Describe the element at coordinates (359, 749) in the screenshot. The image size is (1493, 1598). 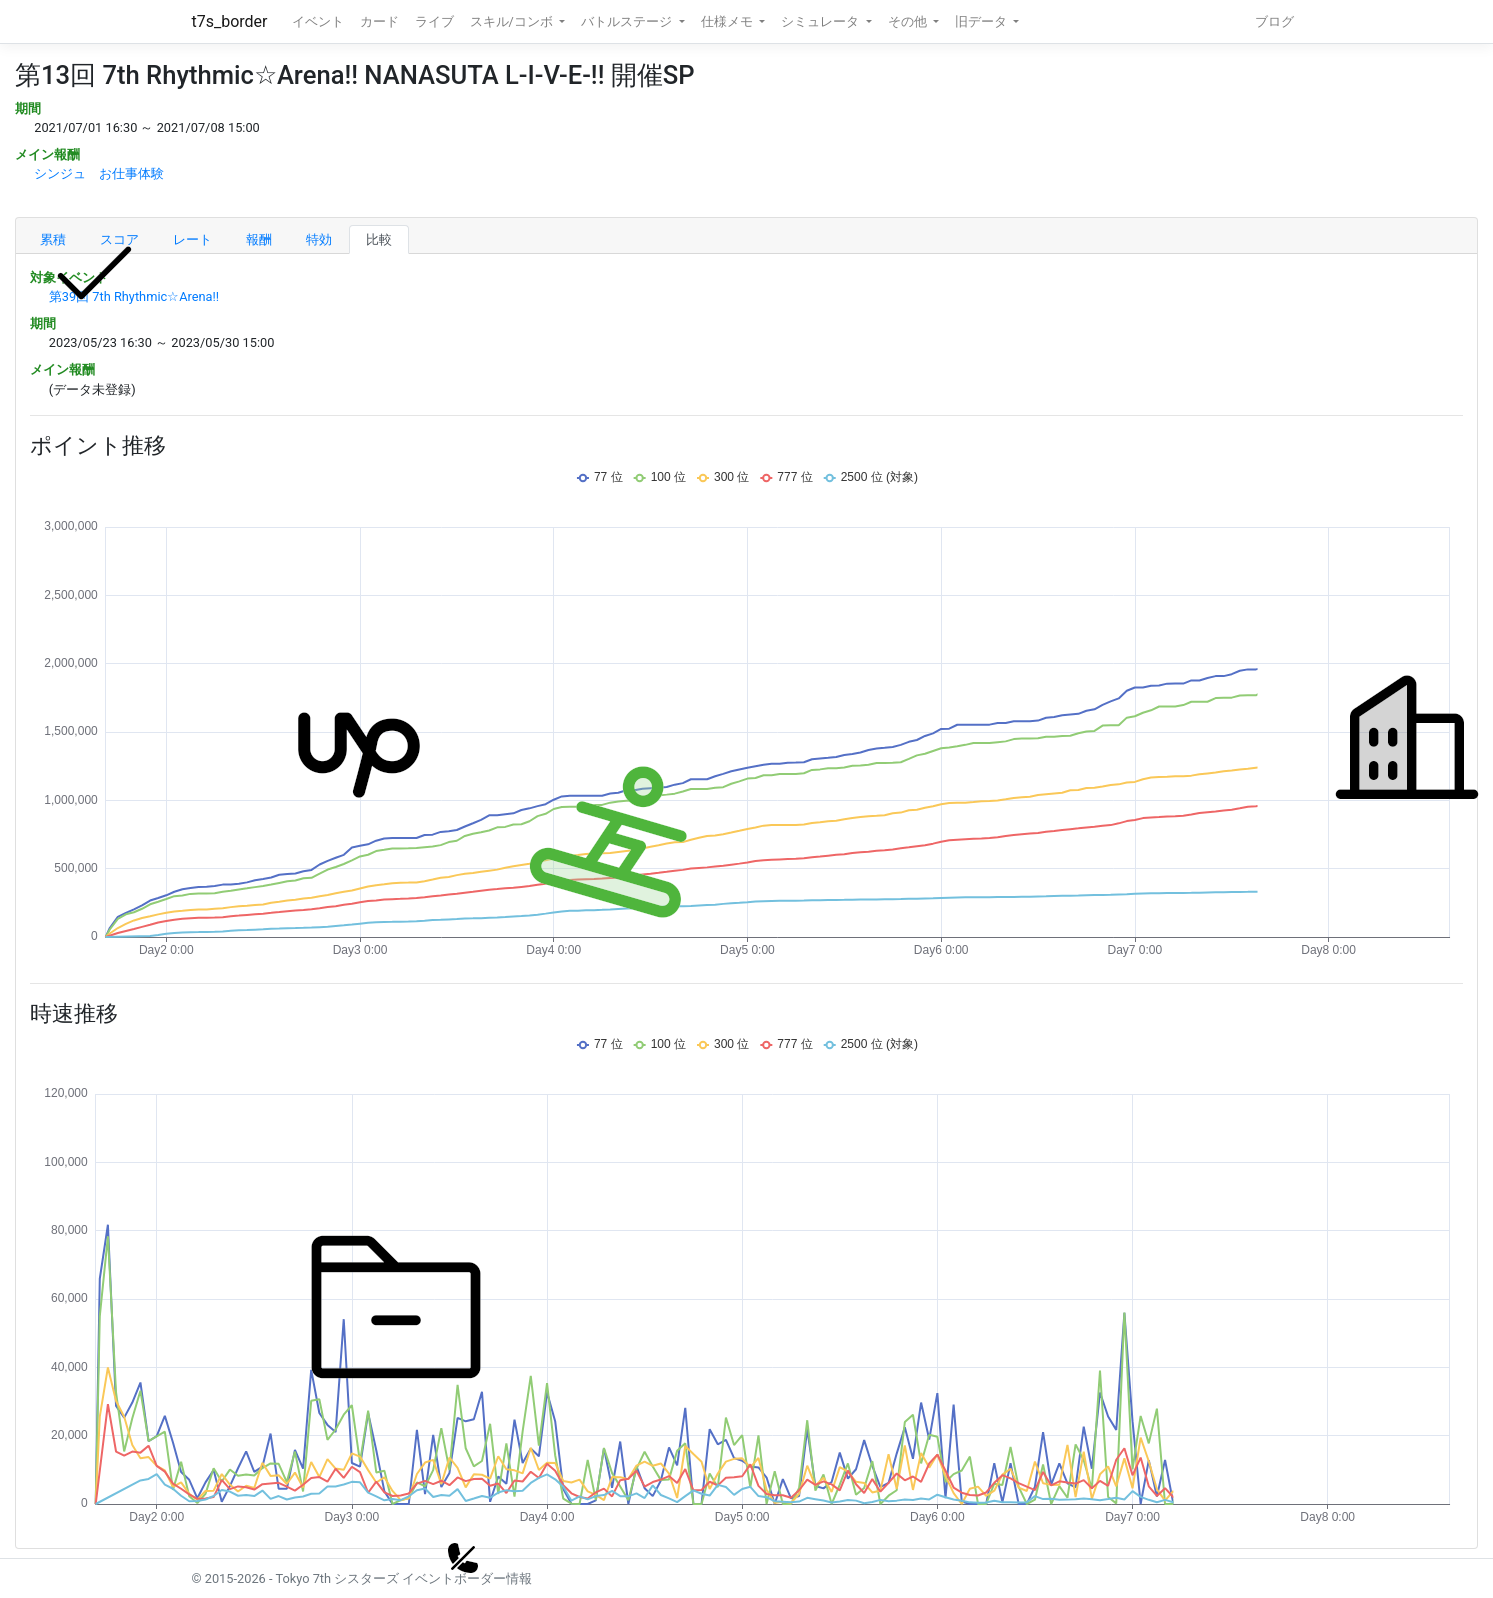
I see `link to upwork freelancer profile` at that location.